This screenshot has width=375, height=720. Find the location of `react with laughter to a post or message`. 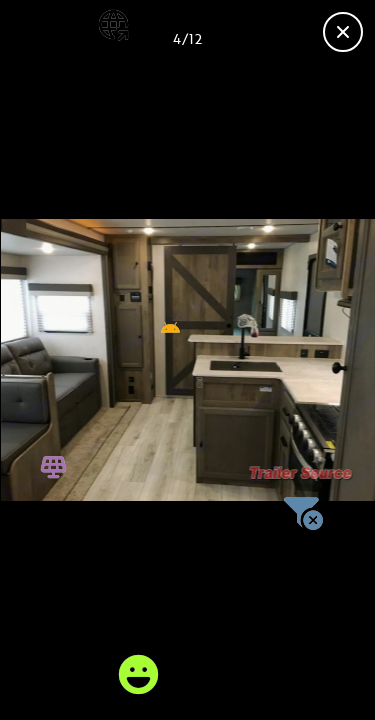

react with laughter to a post or message is located at coordinates (138, 674).